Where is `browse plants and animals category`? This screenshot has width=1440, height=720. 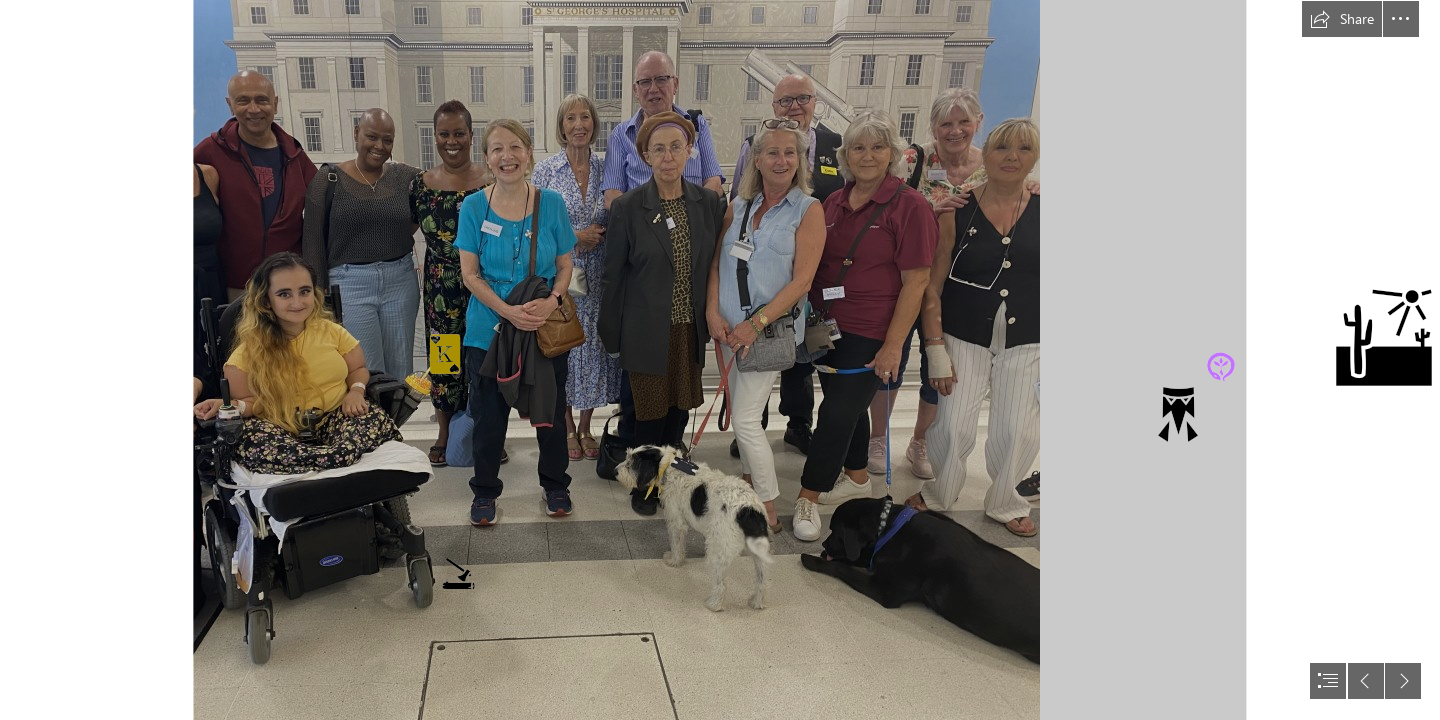
browse plants and animals category is located at coordinates (1221, 367).